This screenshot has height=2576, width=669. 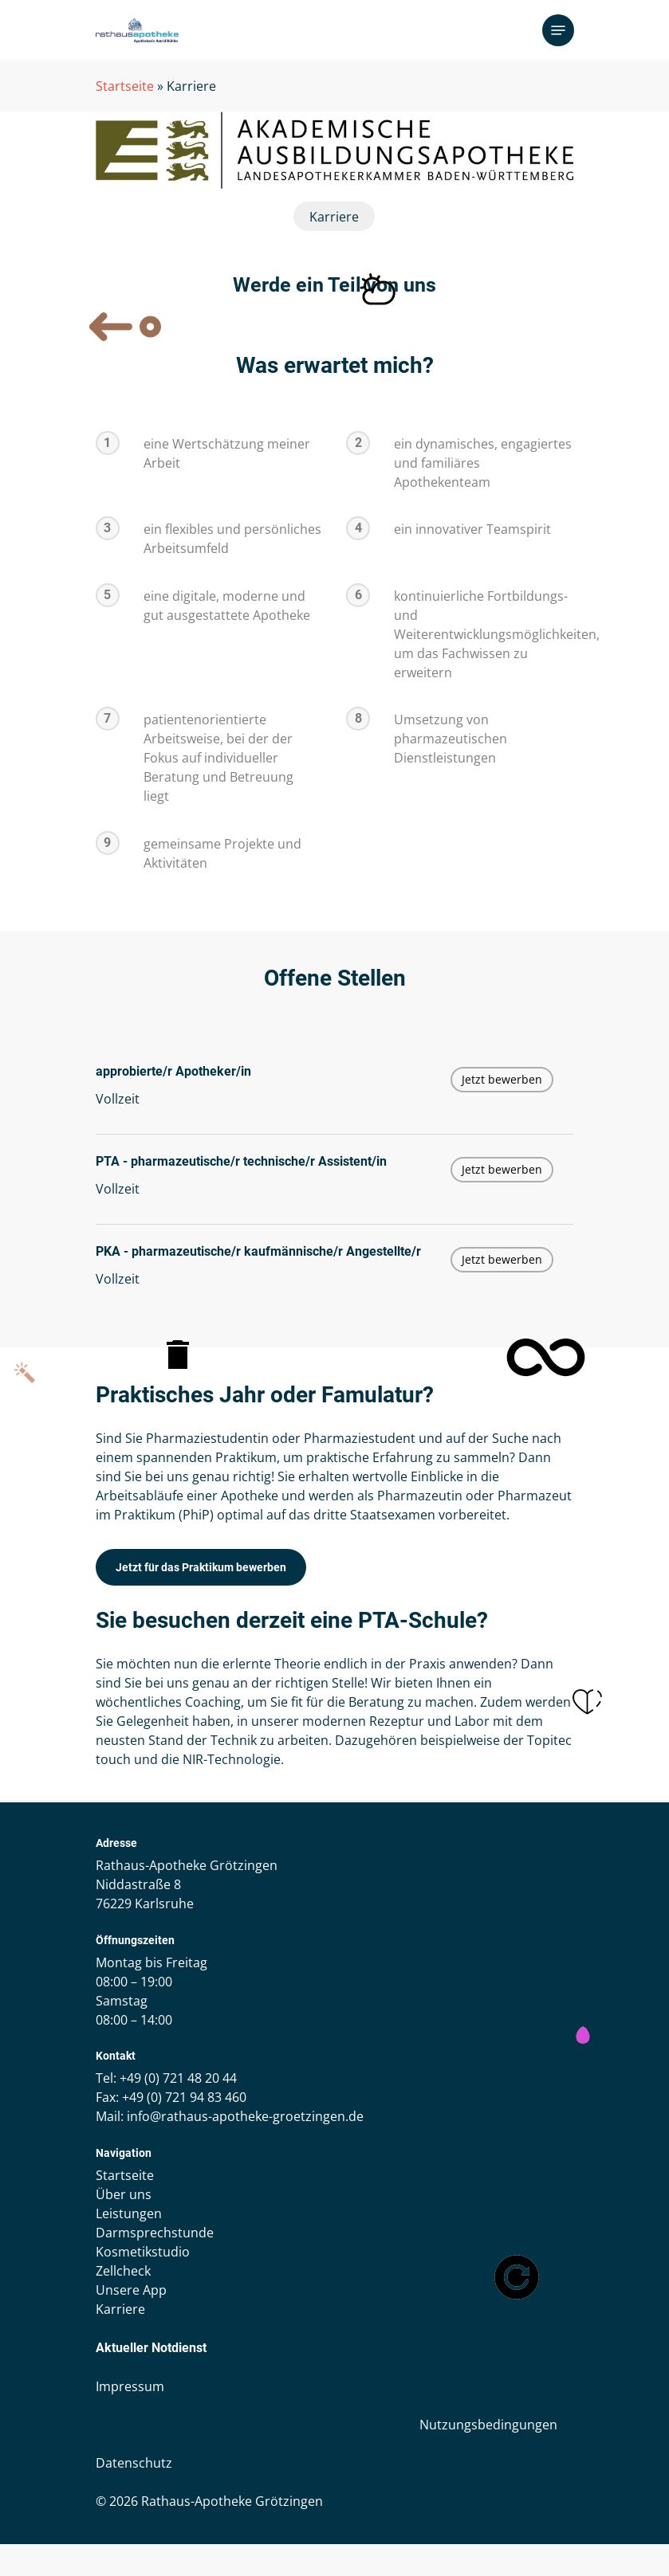 What do you see at coordinates (25, 1373) in the screenshot?
I see `apply auto-enhance or magic adjustments` at bounding box center [25, 1373].